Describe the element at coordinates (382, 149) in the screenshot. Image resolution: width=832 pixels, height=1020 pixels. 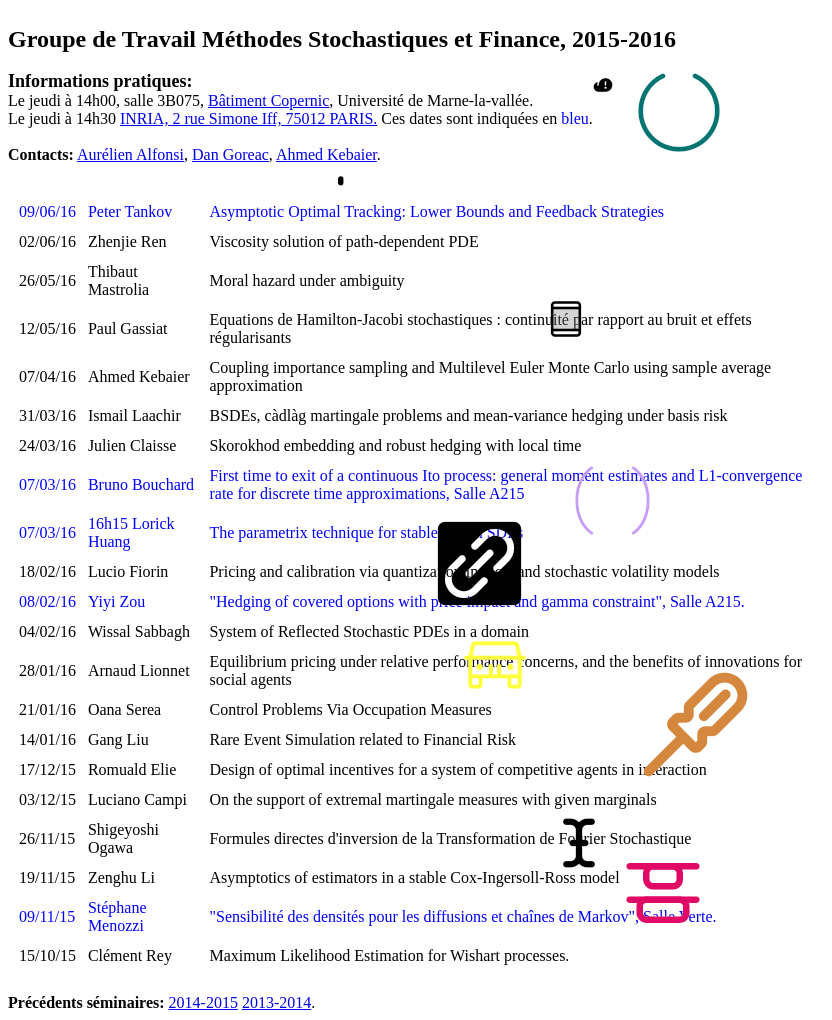
I see `indicates no cellular signal available` at that location.